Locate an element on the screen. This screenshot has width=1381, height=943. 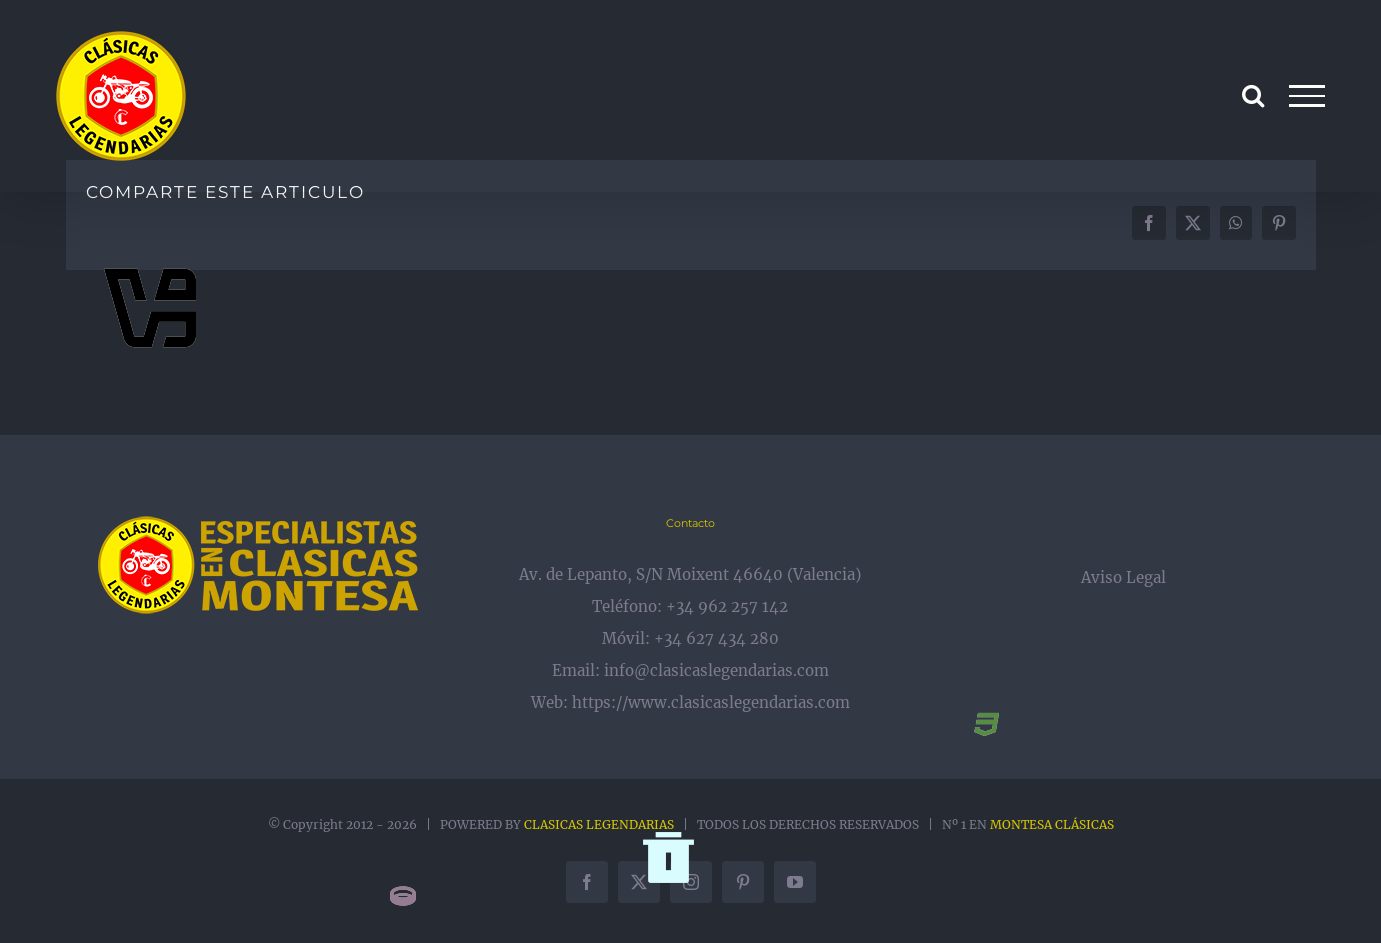
open VirtualBox virtual machine manager is located at coordinates (150, 308).